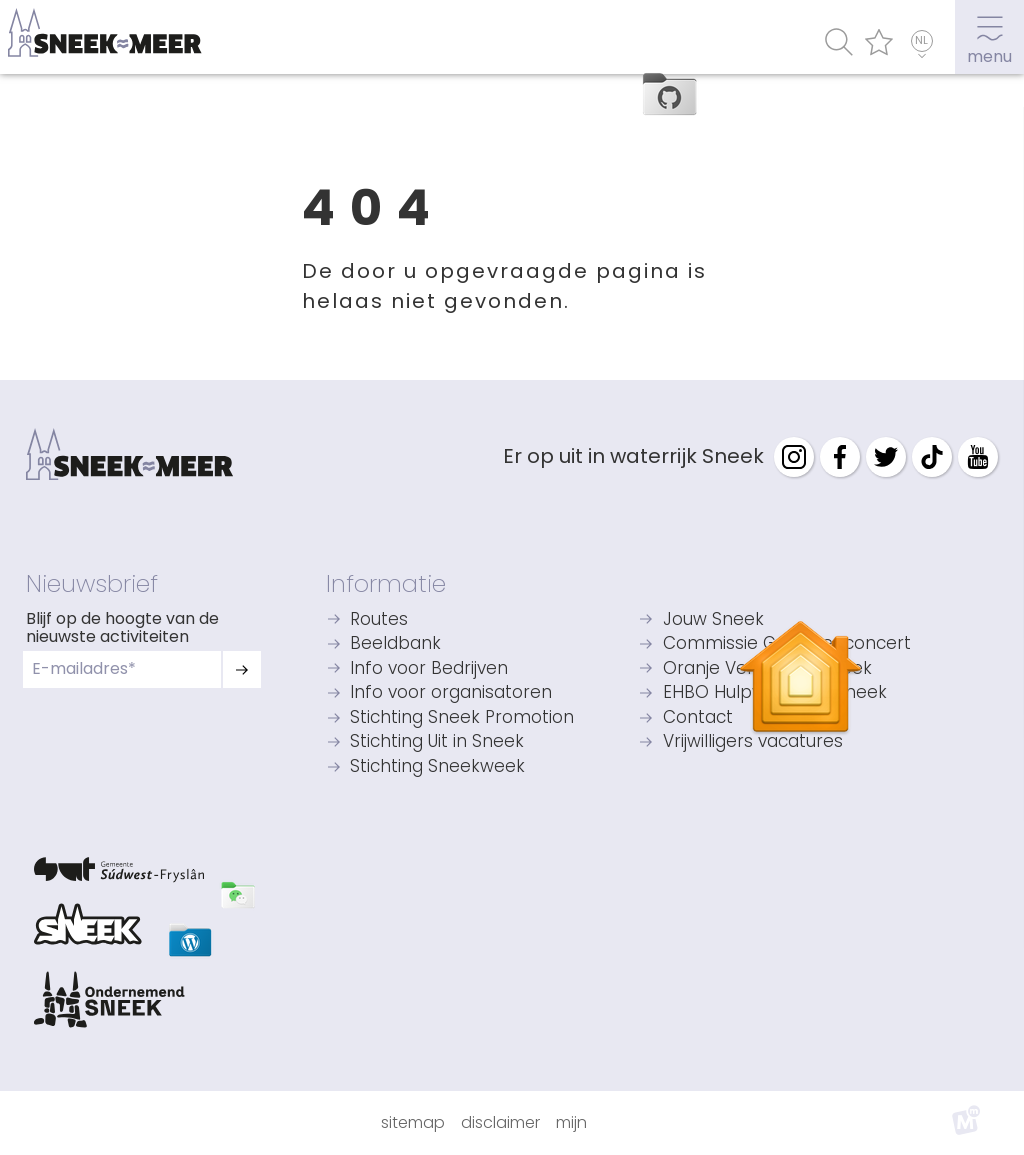 Image resolution: width=1024 pixels, height=1155 pixels. I want to click on open github repository folder, so click(669, 95).